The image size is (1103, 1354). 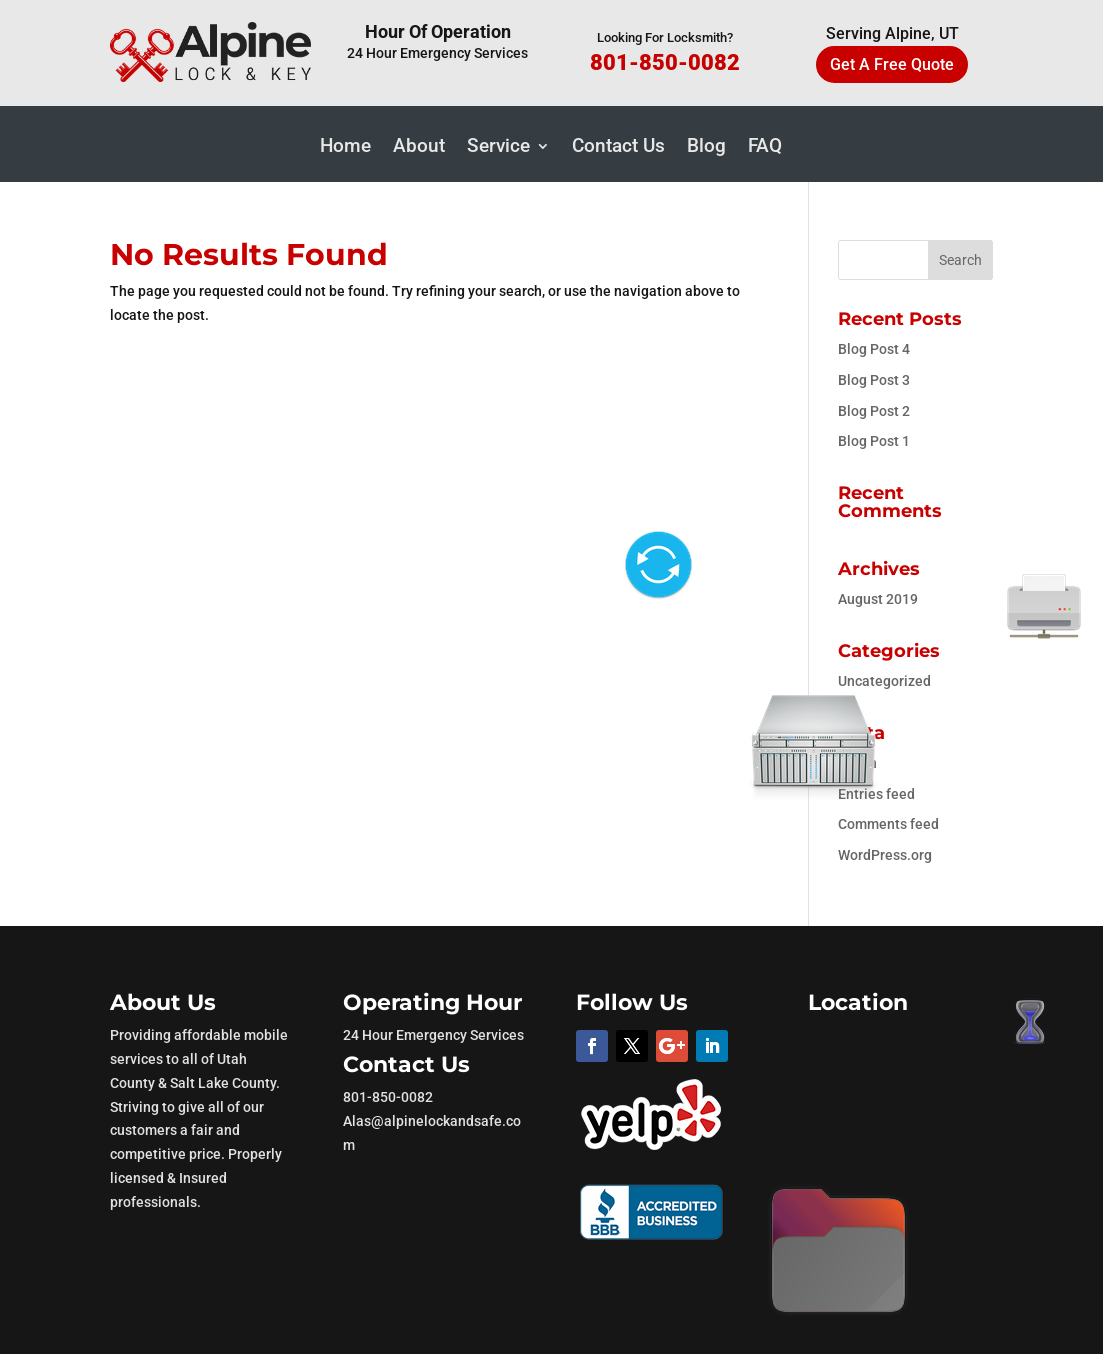 What do you see at coordinates (813, 737) in the screenshot?
I see `xserve g4 server hardware device` at bounding box center [813, 737].